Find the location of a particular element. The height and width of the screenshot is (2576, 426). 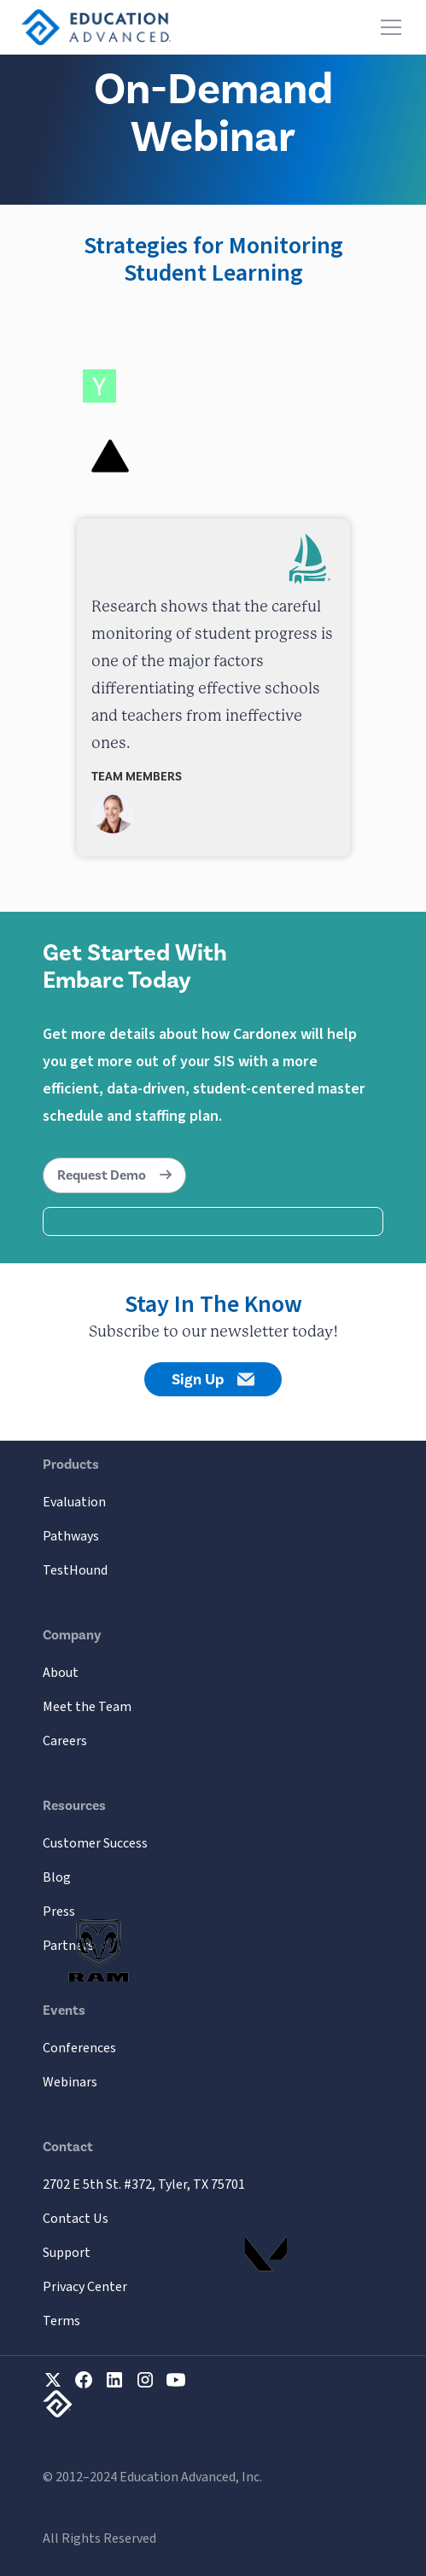

RAM trucks brand logo is located at coordinates (98, 1950).